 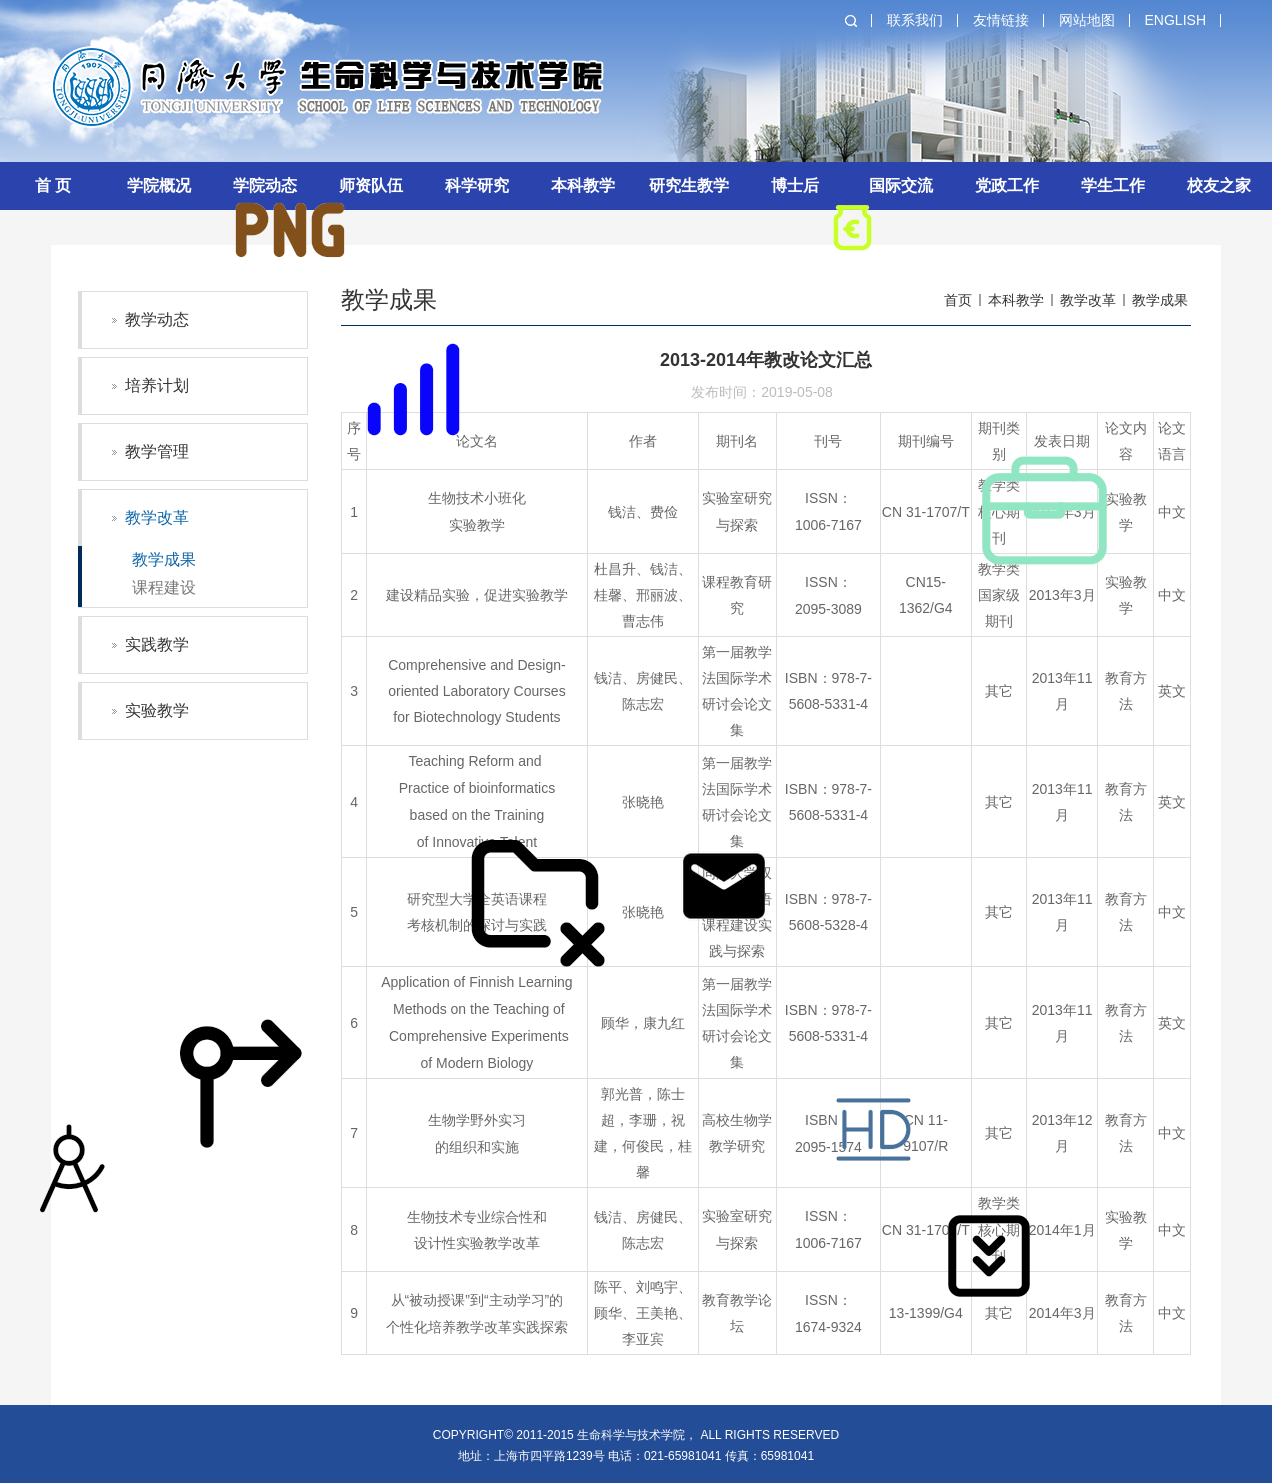 What do you see at coordinates (873, 1129) in the screenshot?
I see `indicates high-definition video quality` at bounding box center [873, 1129].